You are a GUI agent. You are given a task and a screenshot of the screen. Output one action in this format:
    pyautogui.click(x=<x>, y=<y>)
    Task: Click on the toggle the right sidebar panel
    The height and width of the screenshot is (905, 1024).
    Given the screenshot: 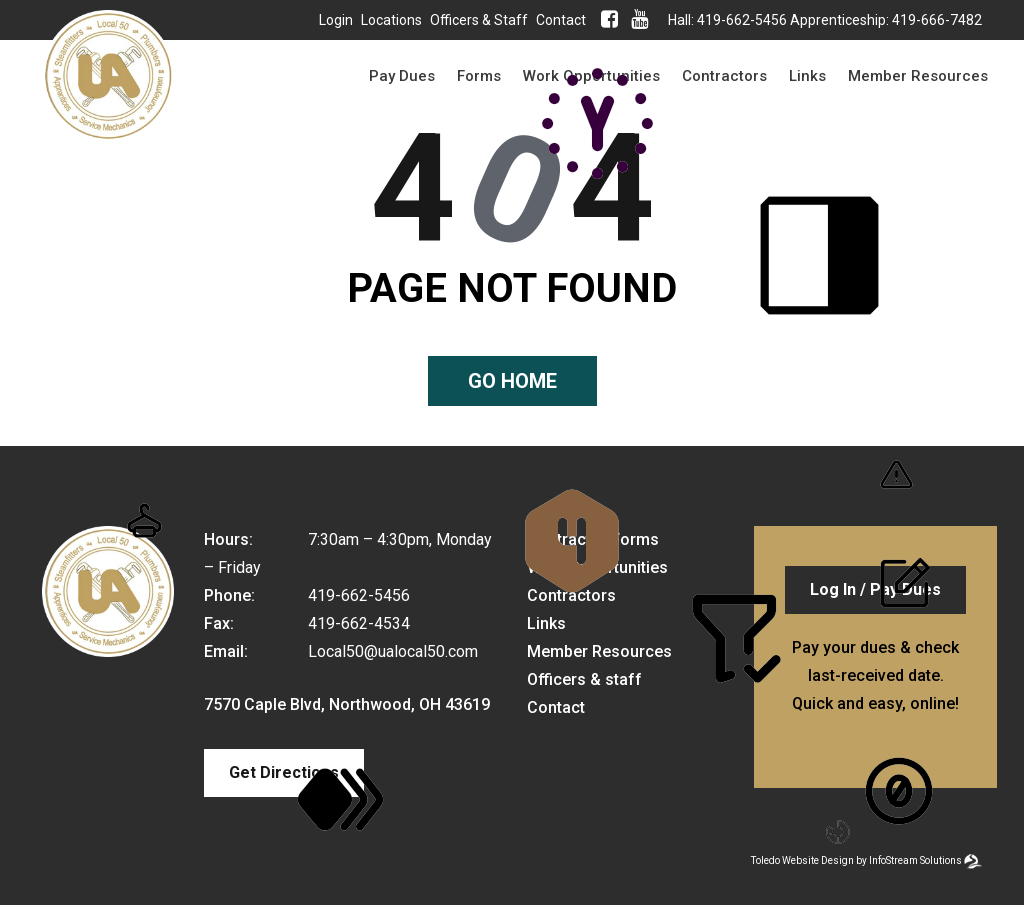 What is the action you would take?
    pyautogui.click(x=819, y=255)
    